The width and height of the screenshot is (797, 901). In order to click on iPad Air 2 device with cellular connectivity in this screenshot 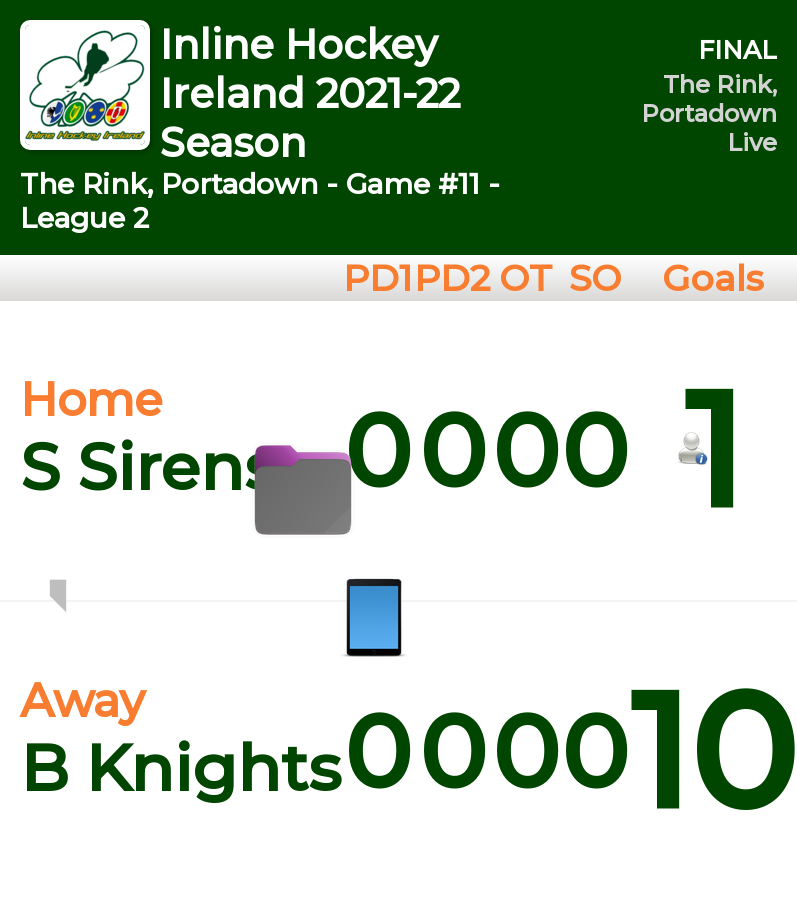, I will do `click(374, 617)`.